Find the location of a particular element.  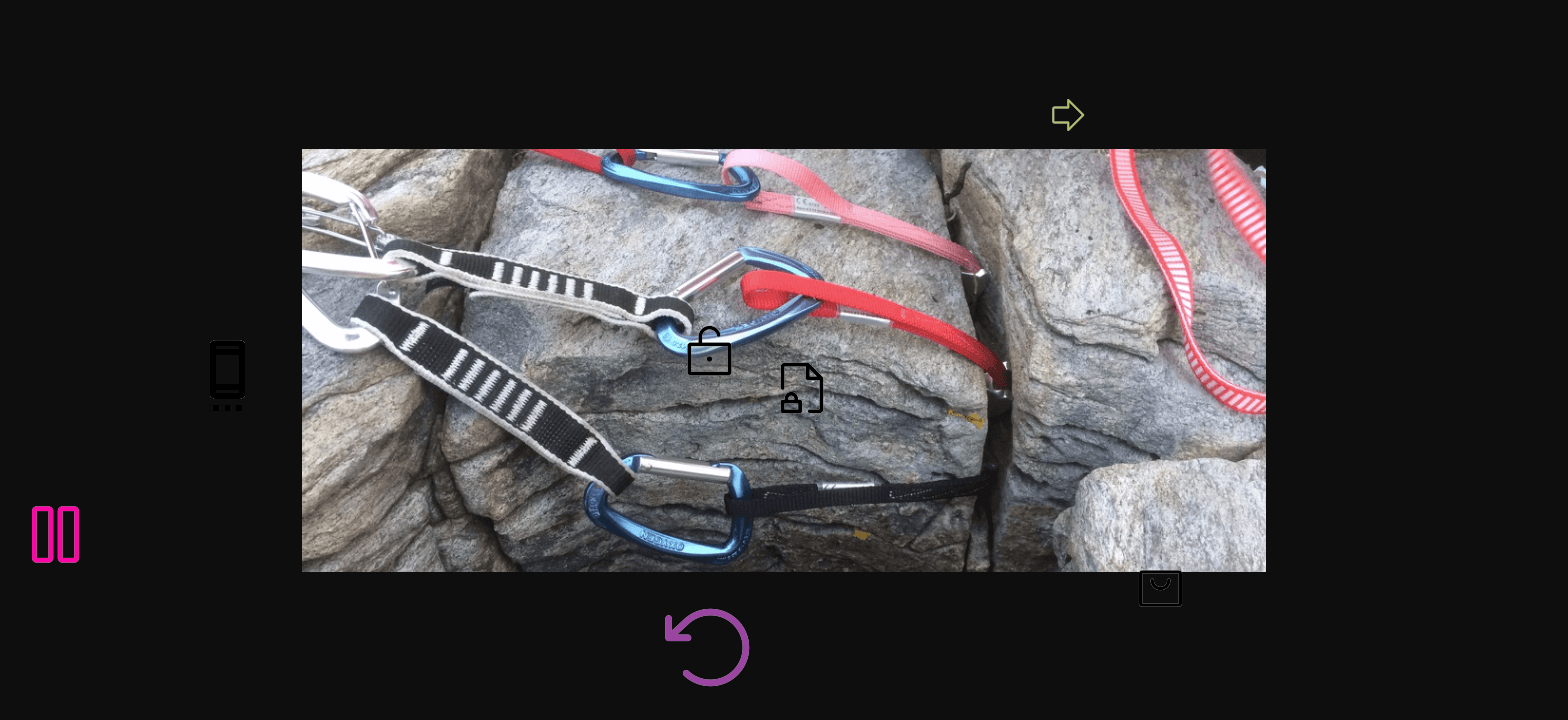

go to next item or step is located at coordinates (1067, 115).